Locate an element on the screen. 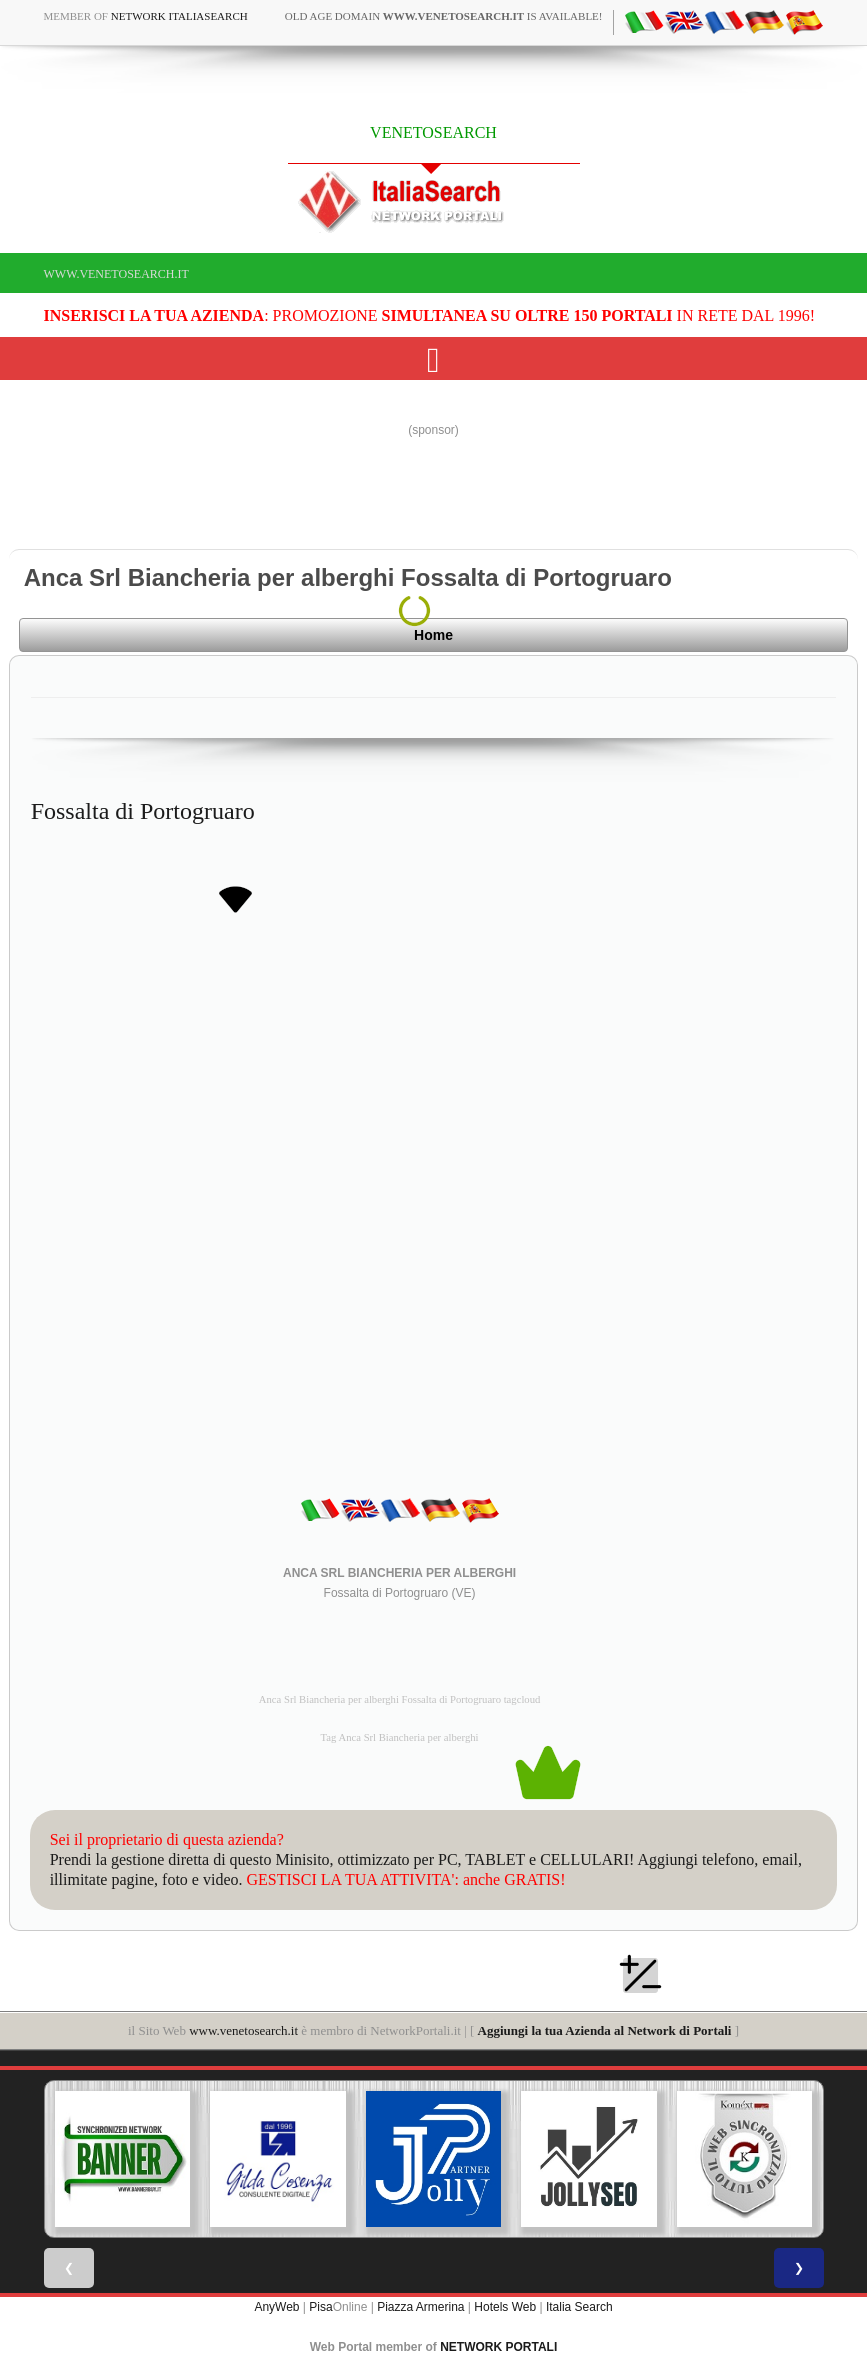 The image size is (867, 2357). loading or processing in progress is located at coordinates (414, 610).